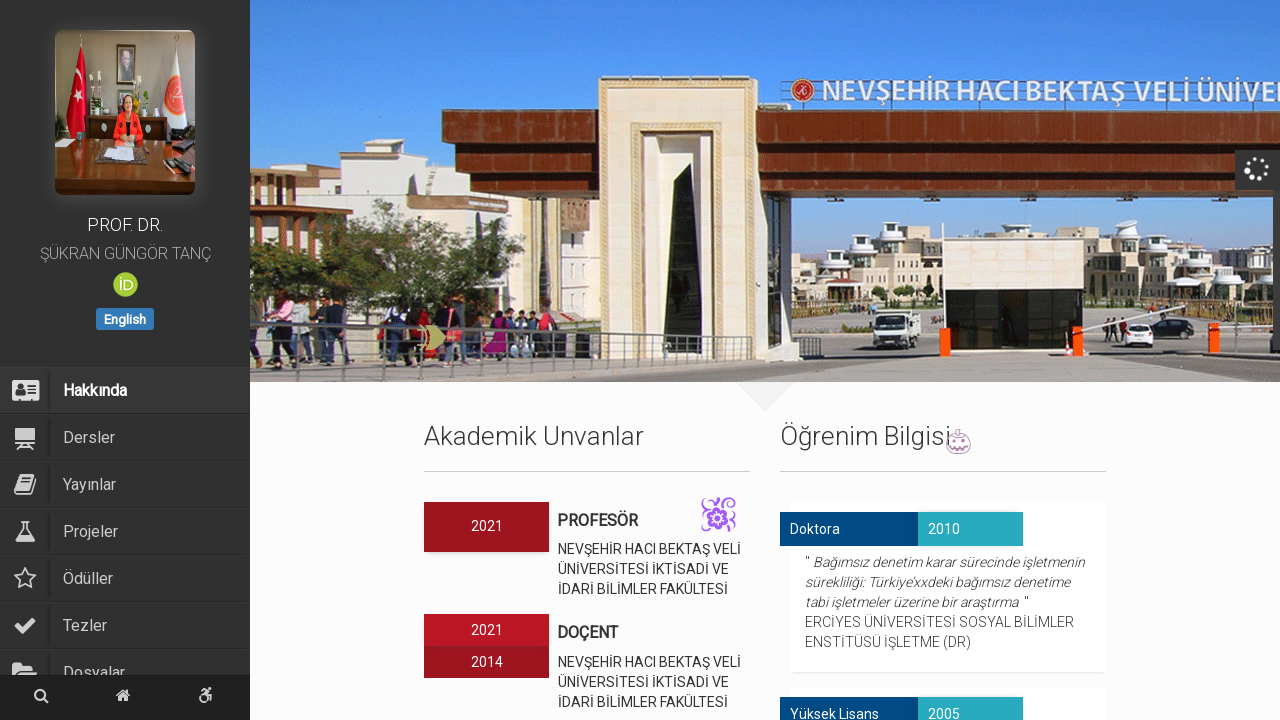  What do you see at coordinates (718, 514) in the screenshot?
I see `decorative floral element for game UI` at bounding box center [718, 514].